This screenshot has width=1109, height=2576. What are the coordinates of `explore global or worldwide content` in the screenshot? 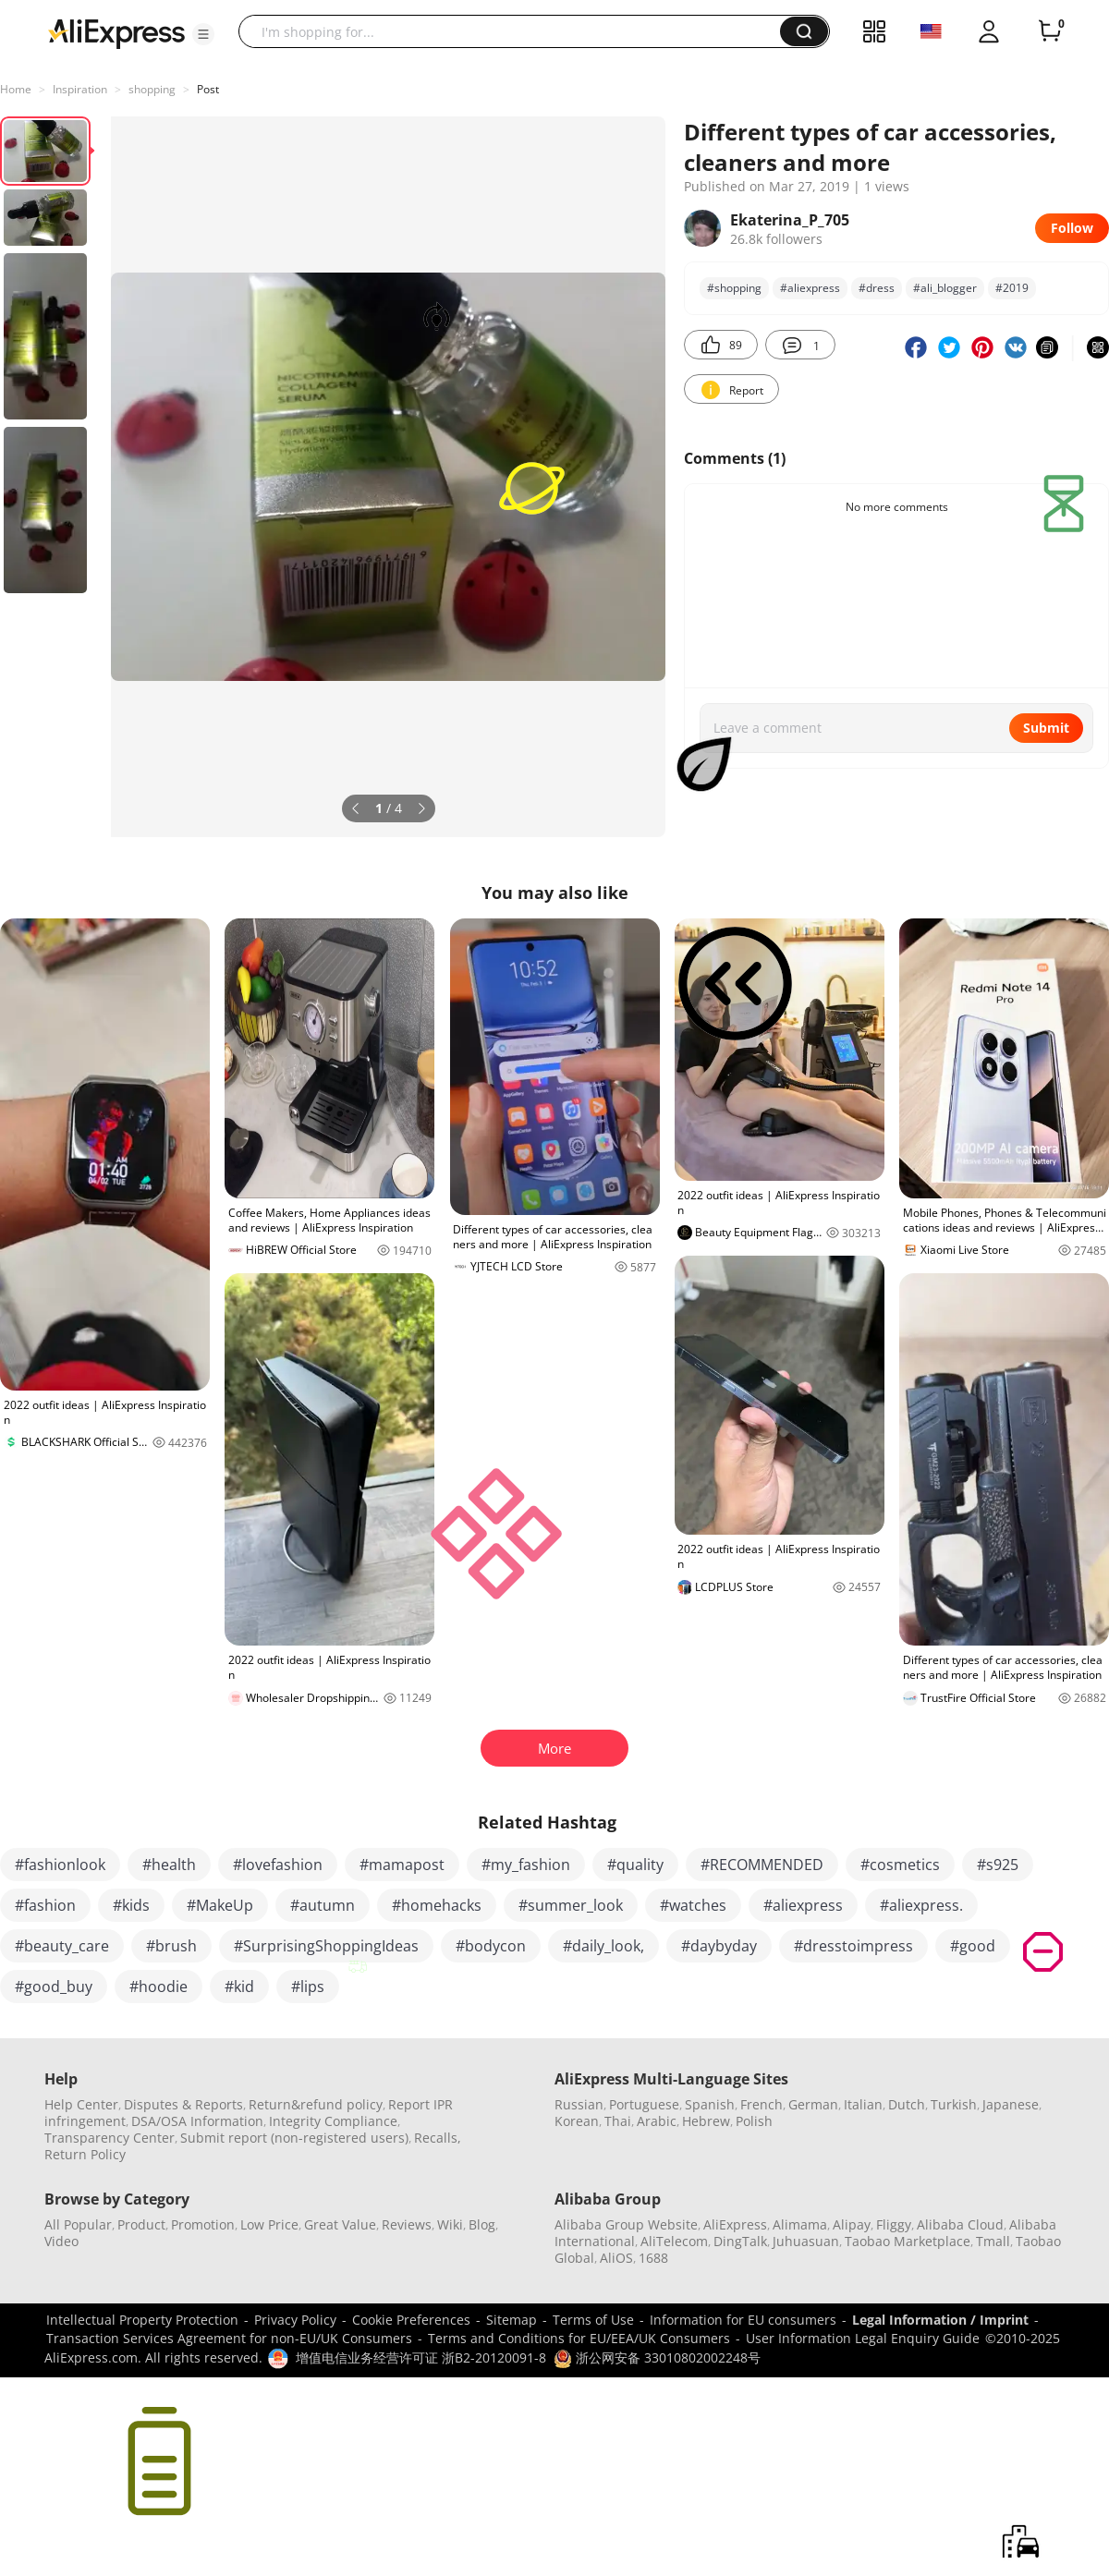 It's located at (531, 488).